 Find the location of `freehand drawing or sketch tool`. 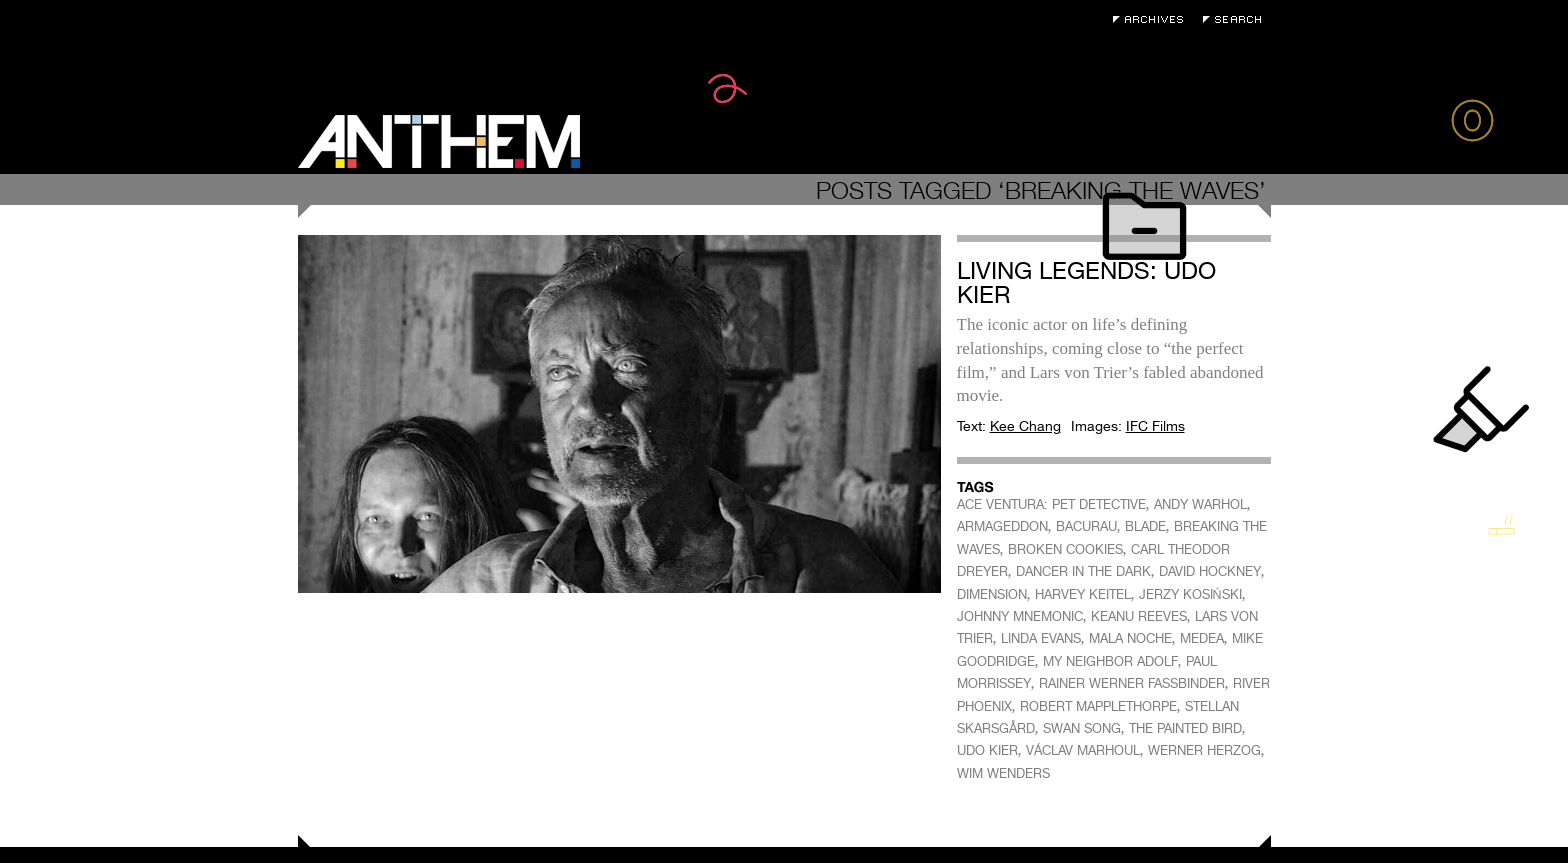

freehand drawing or sketch tool is located at coordinates (725, 88).